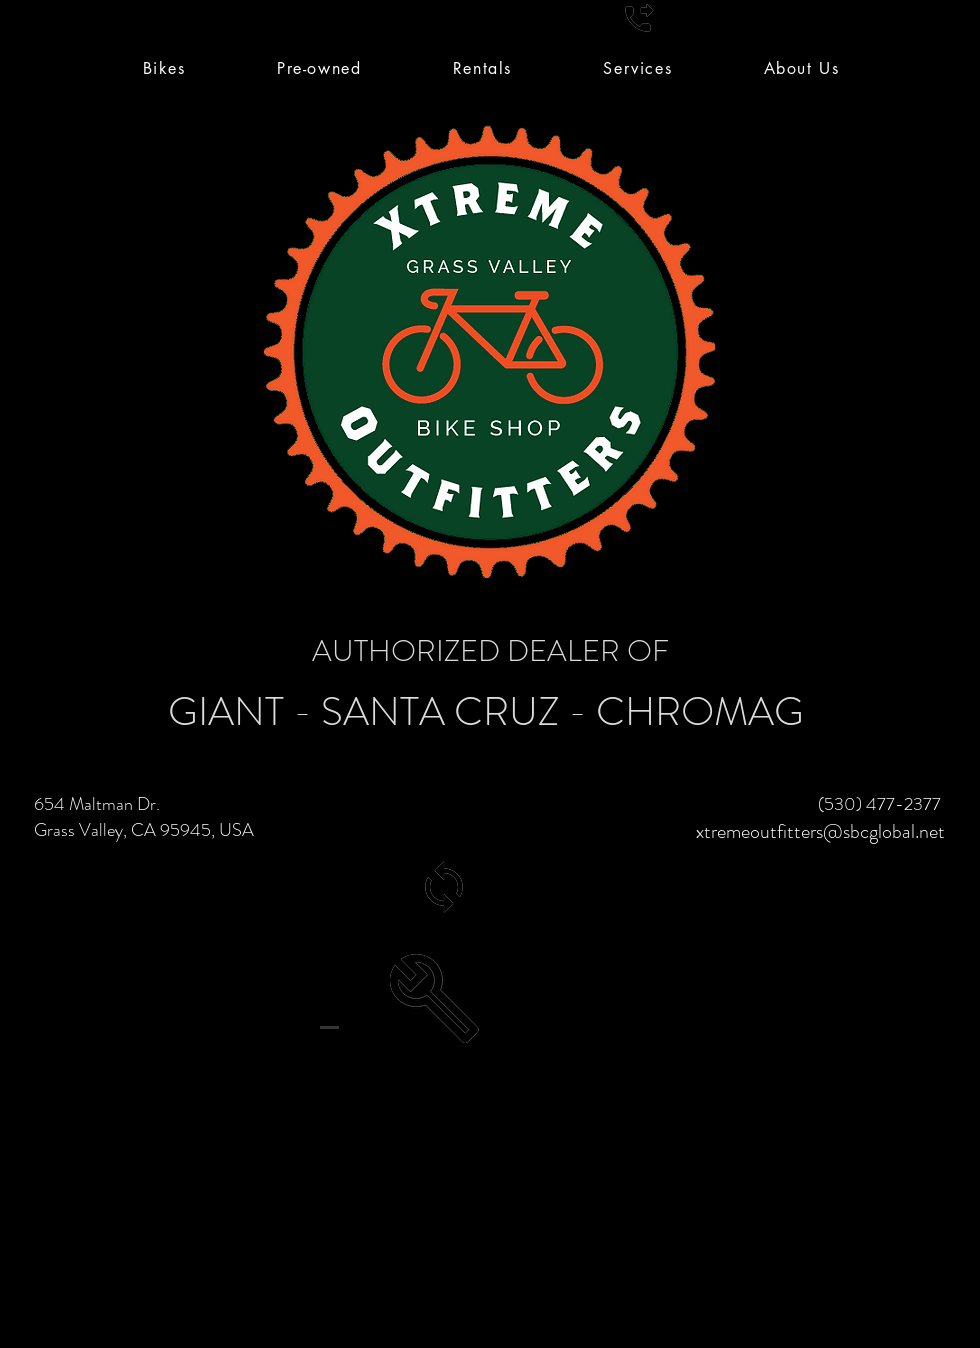  What do you see at coordinates (434, 998) in the screenshot?
I see `access settings or configuration options` at bounding box center [434, 998].